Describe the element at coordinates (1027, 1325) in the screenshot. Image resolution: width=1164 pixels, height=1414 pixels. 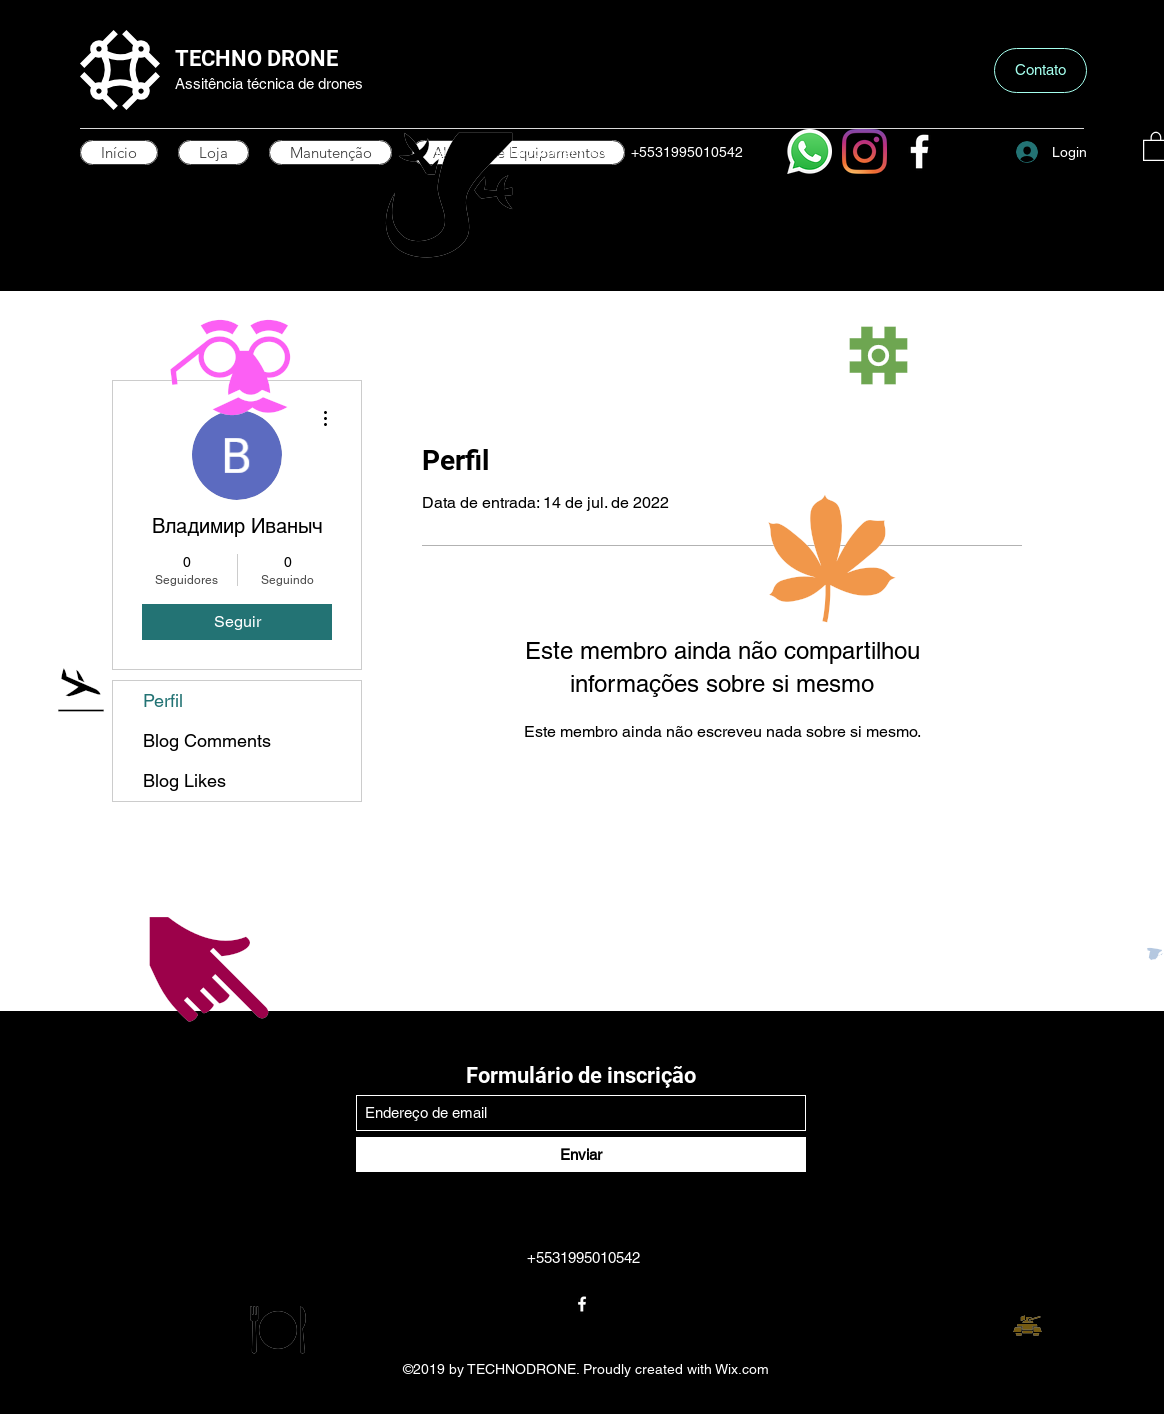
I see `select tank unit in strategy game` at that location.